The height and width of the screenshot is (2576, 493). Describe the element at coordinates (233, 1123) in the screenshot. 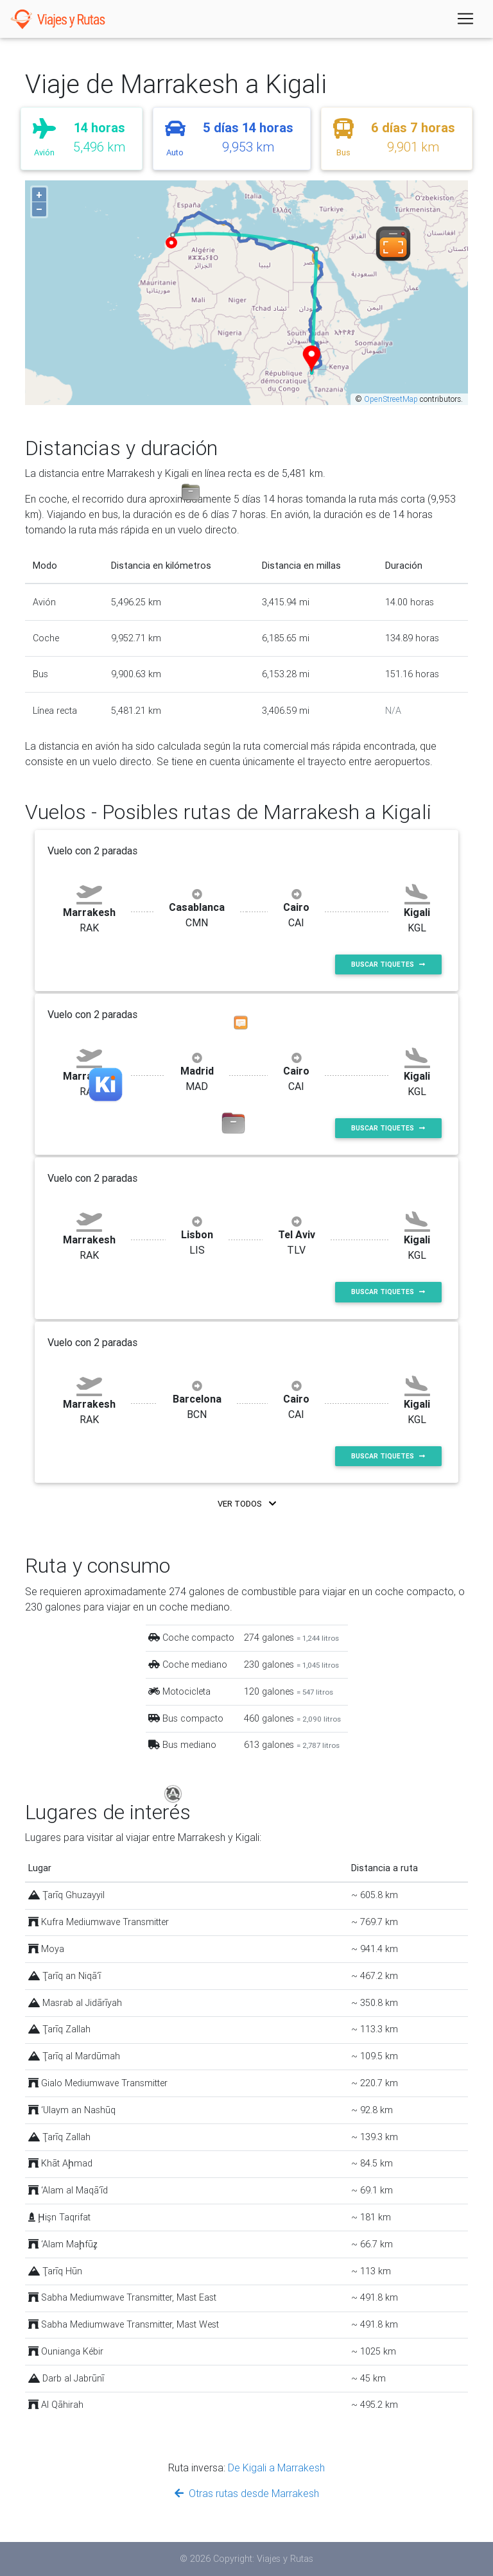

I see `open the file manager application` at that location.